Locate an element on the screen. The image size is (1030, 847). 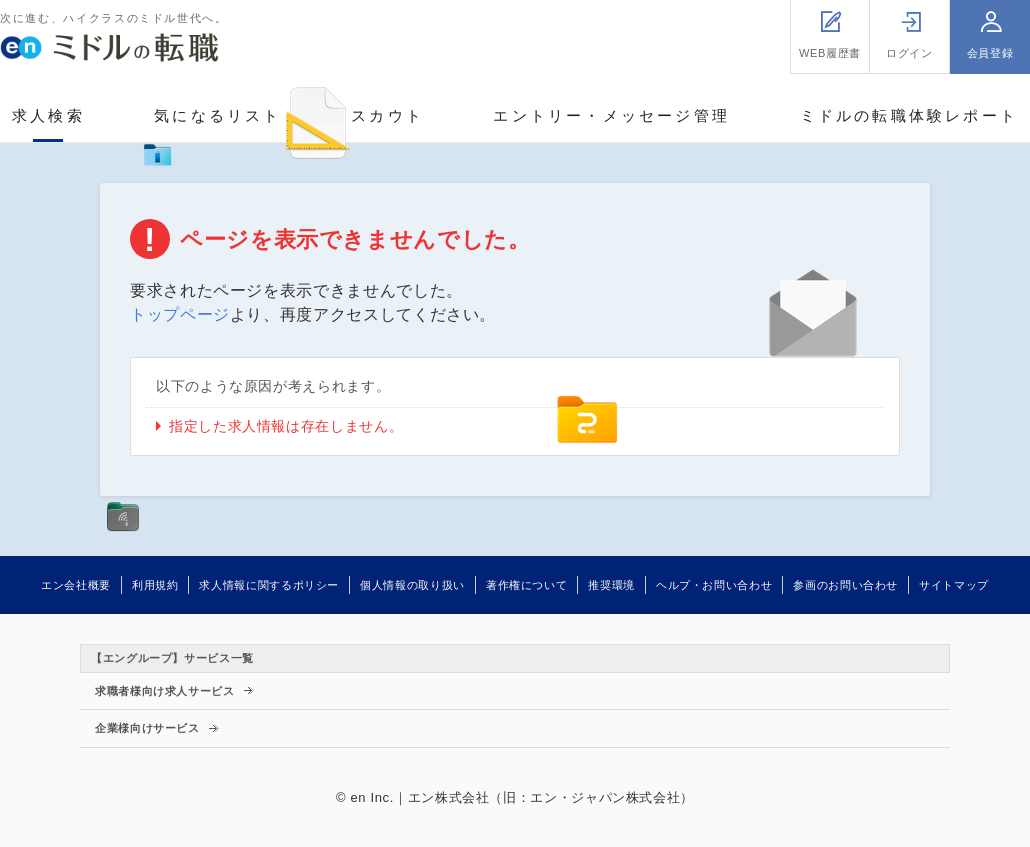
open insync cloud sync folder is located at coordinates (123, 516).